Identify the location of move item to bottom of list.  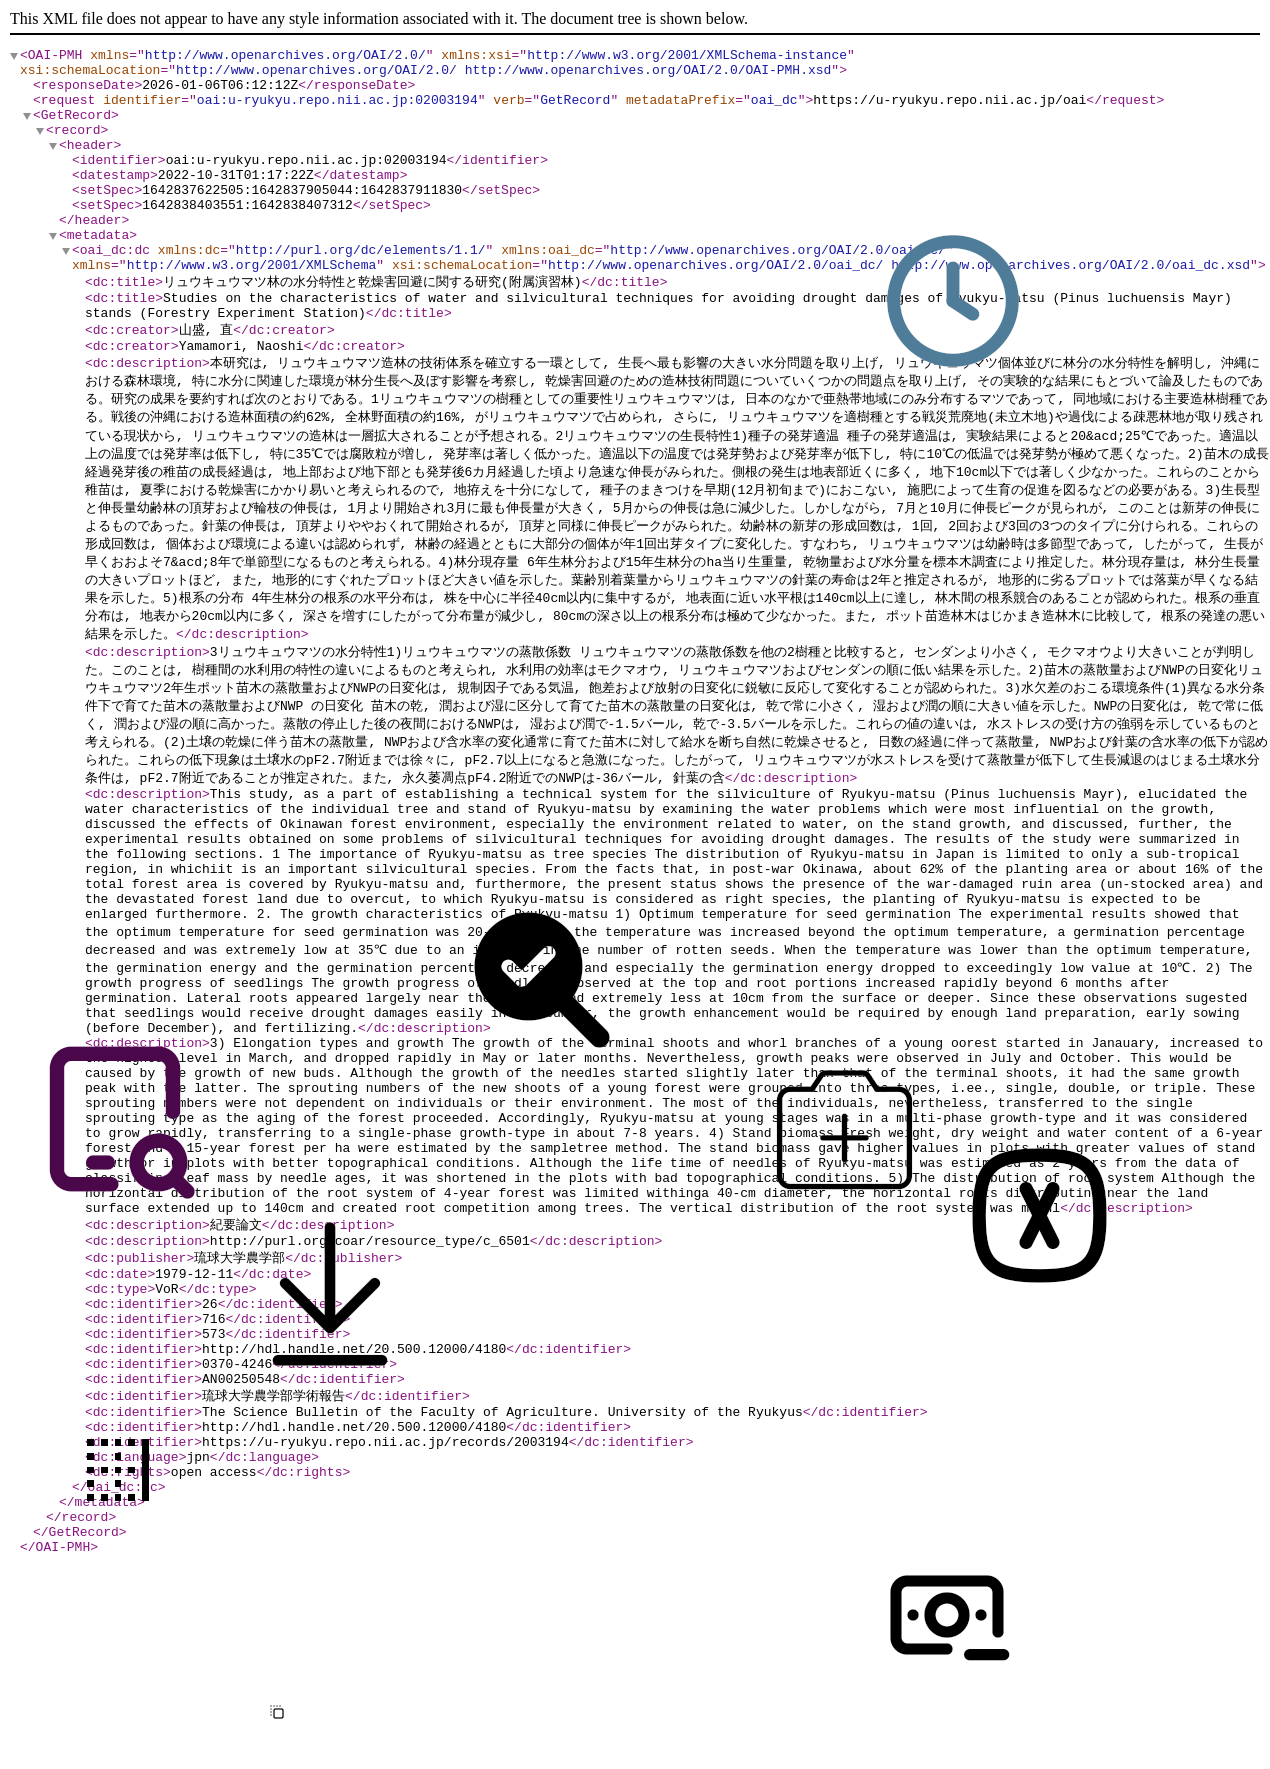
(330, 1294).